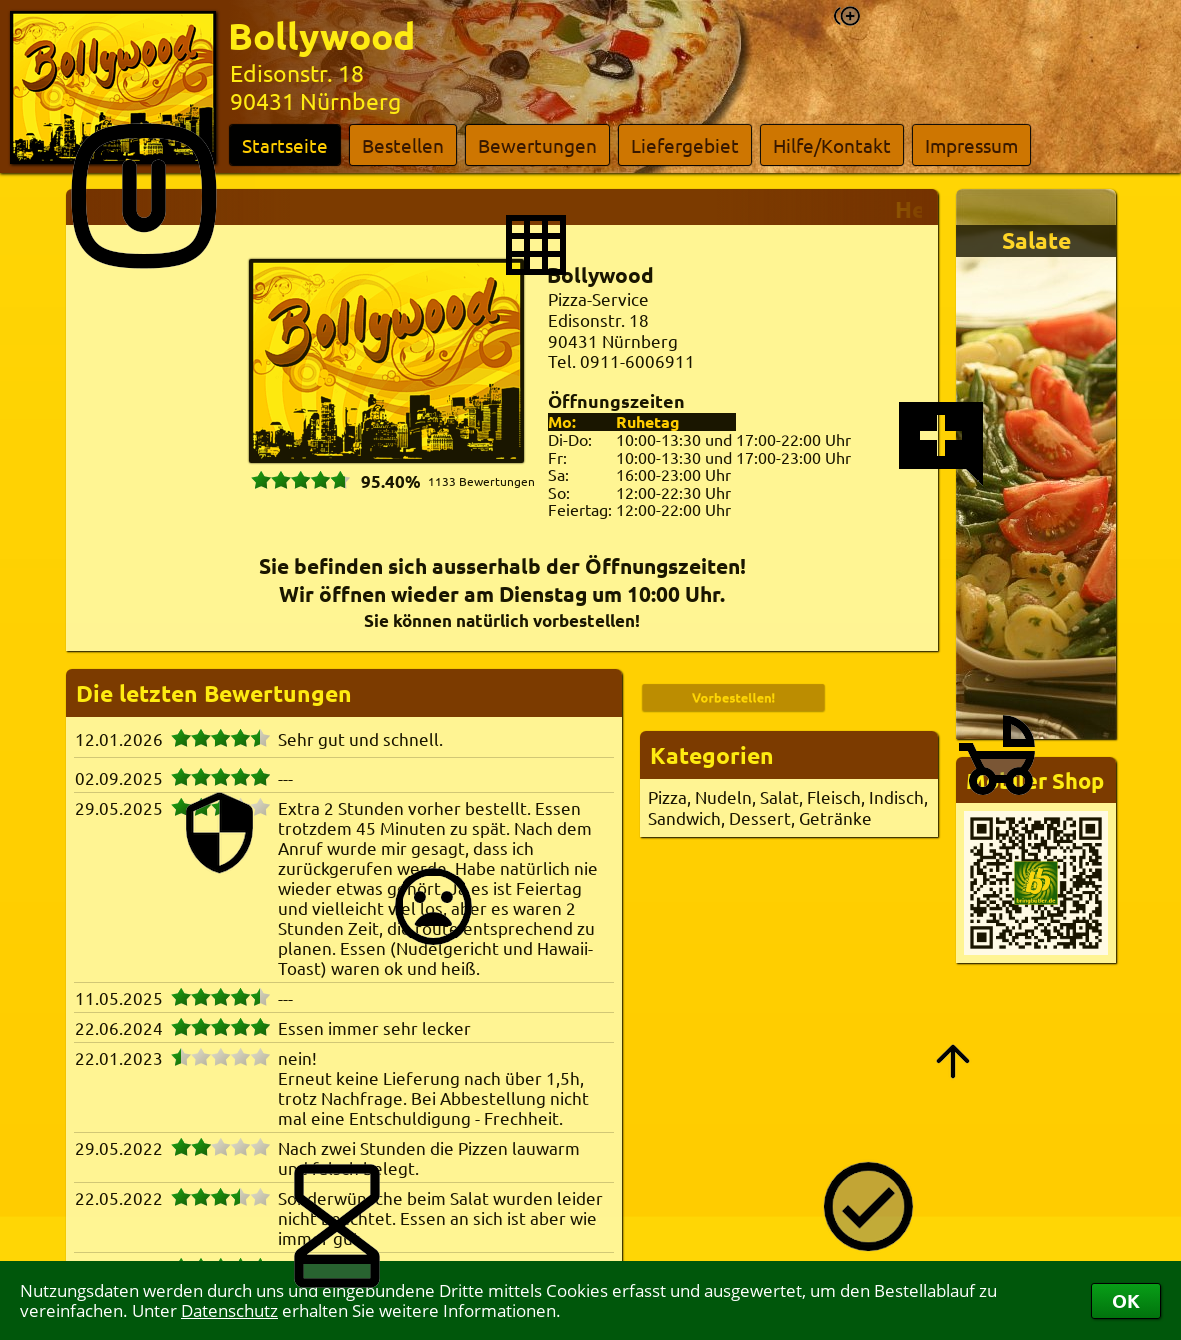  I want to click on add a new comment, so click(941, 444).